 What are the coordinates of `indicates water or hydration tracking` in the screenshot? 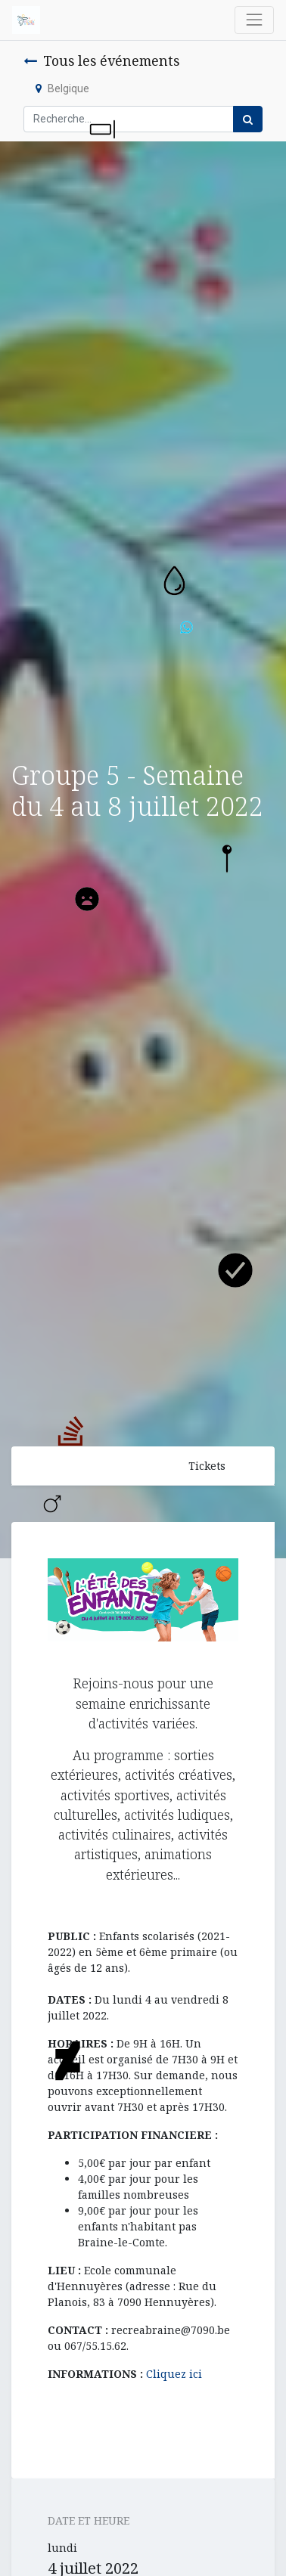 It's located at (174, 580).